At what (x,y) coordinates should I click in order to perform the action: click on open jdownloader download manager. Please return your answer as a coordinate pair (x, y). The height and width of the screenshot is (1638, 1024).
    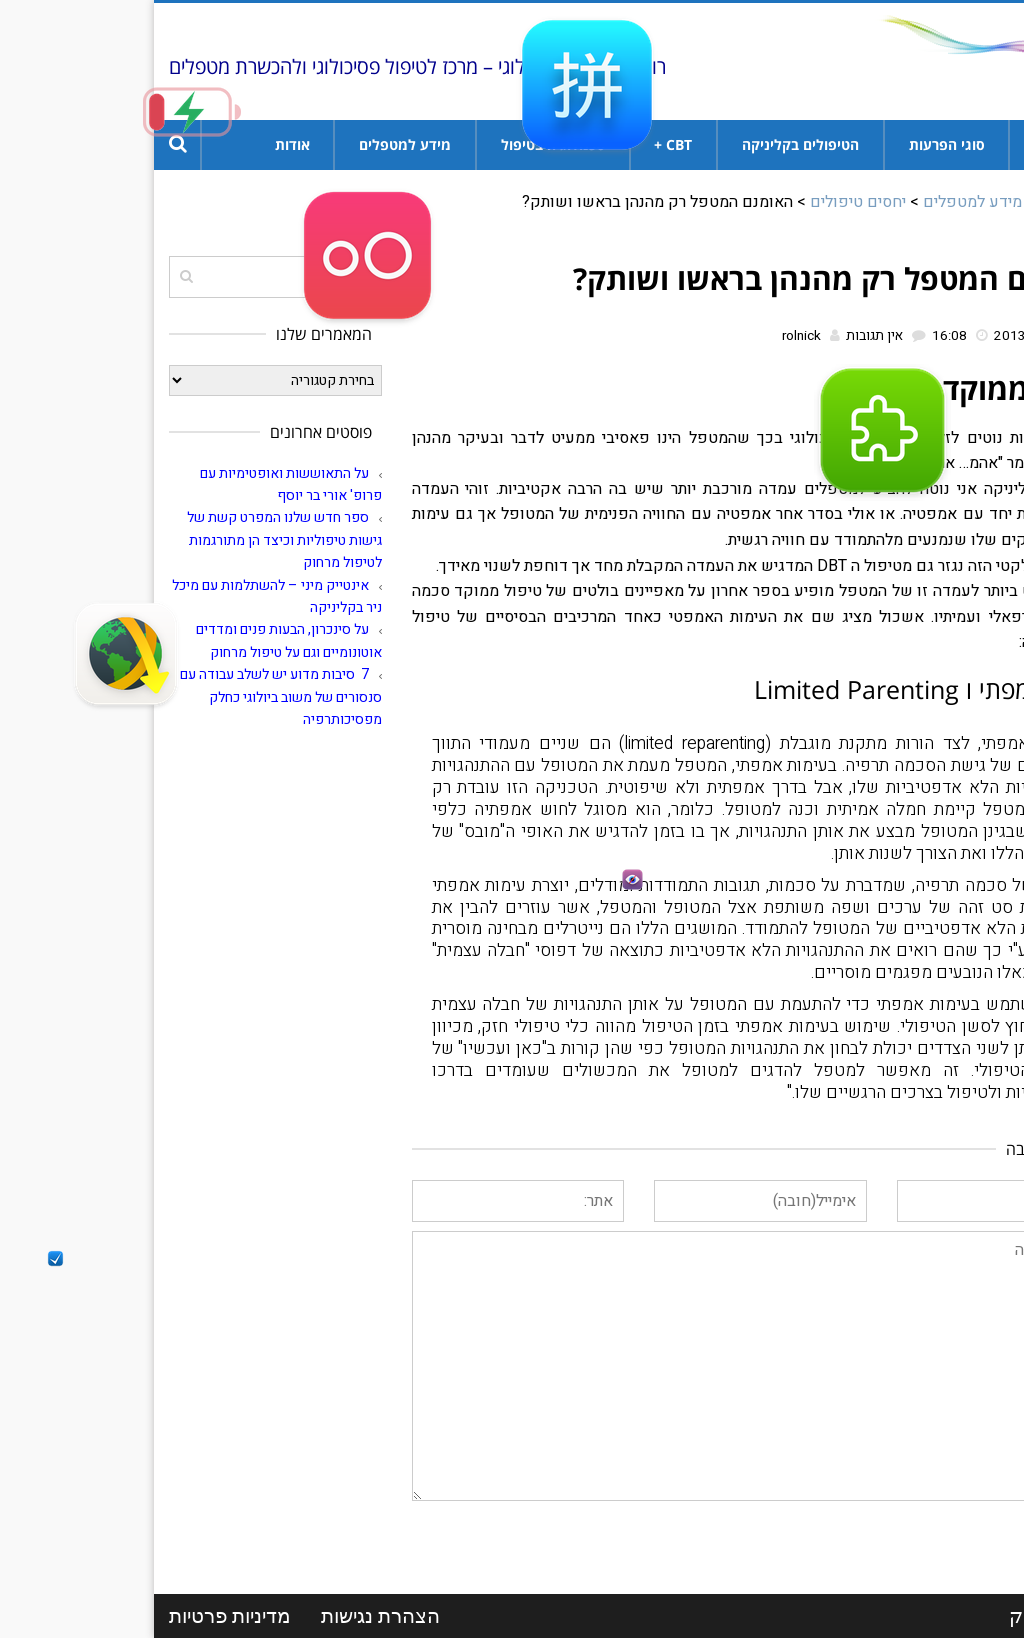
    Looking at the image, I should click on (126, 654).